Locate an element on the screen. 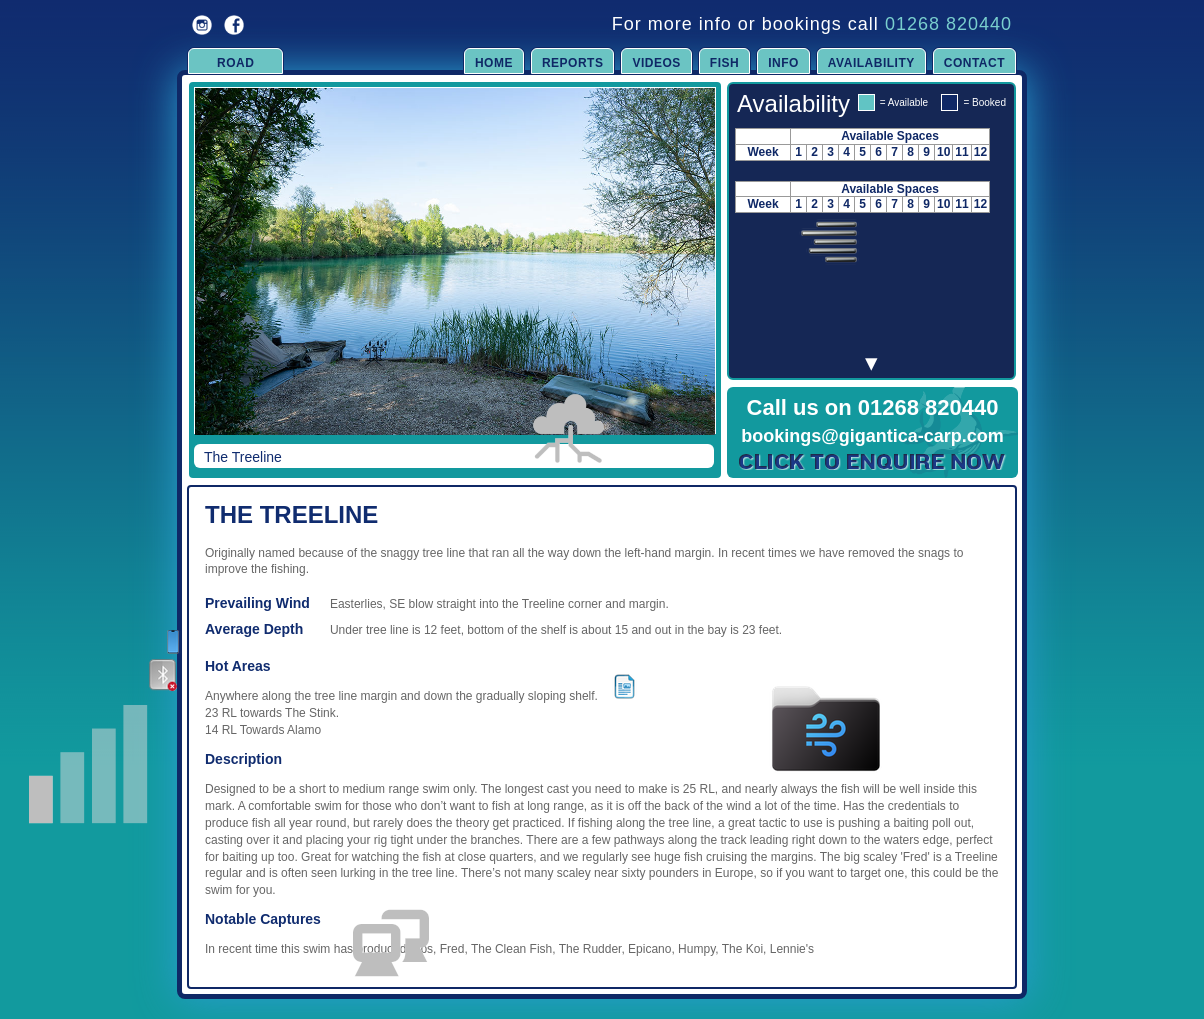  iPhone 14 Pro device icon is located at coordinates (173, 642).